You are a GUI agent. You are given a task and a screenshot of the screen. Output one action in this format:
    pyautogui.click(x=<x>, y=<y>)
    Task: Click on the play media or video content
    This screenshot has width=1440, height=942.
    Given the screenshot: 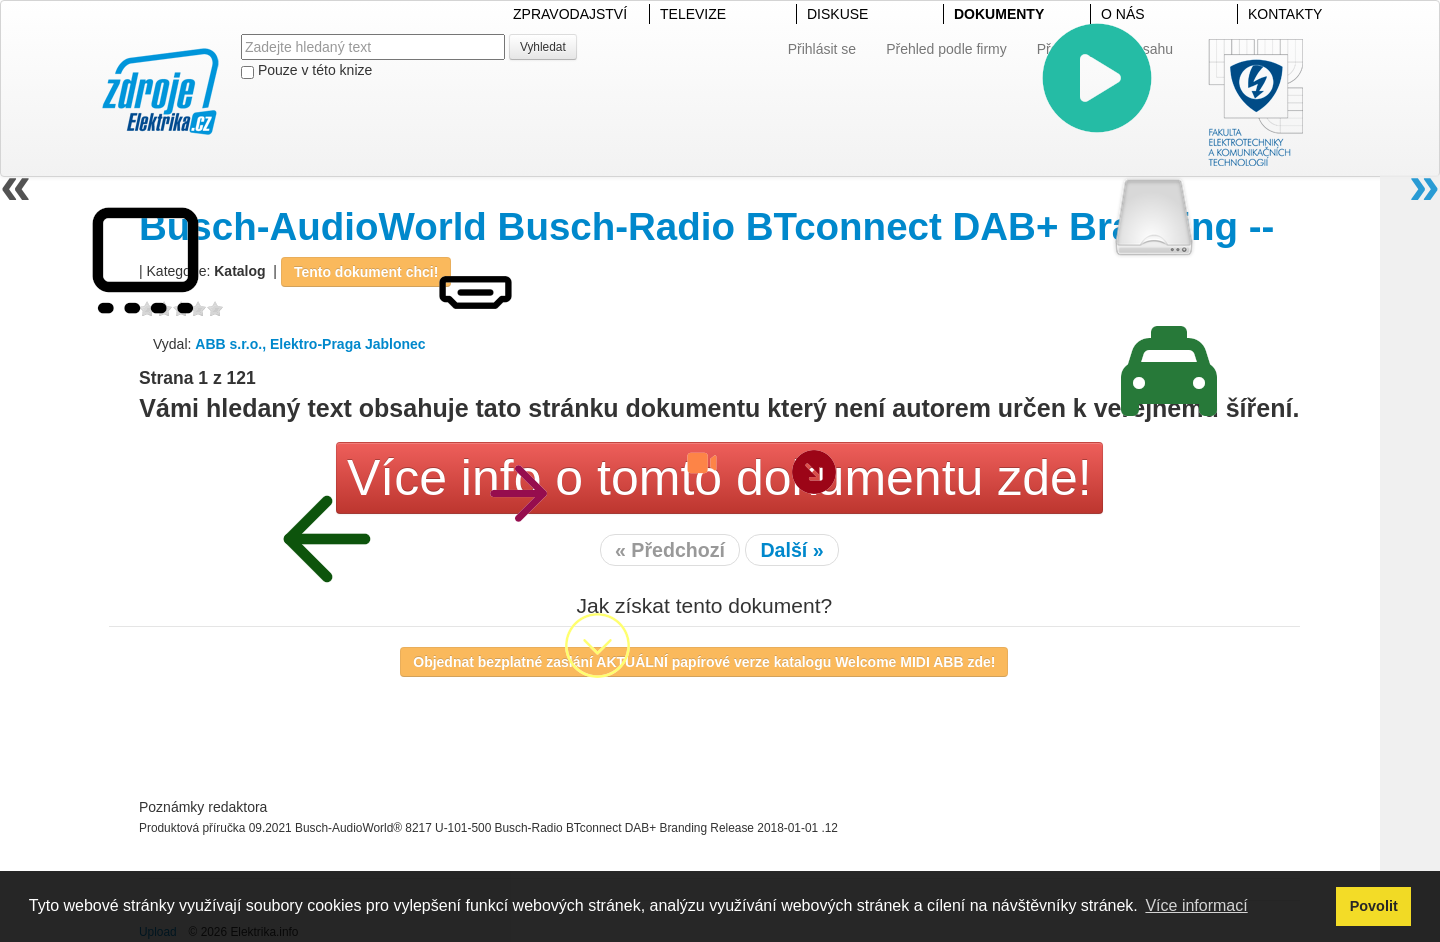 What is the action you would take?
    pyautogui.click(x=1097, y=78)
    